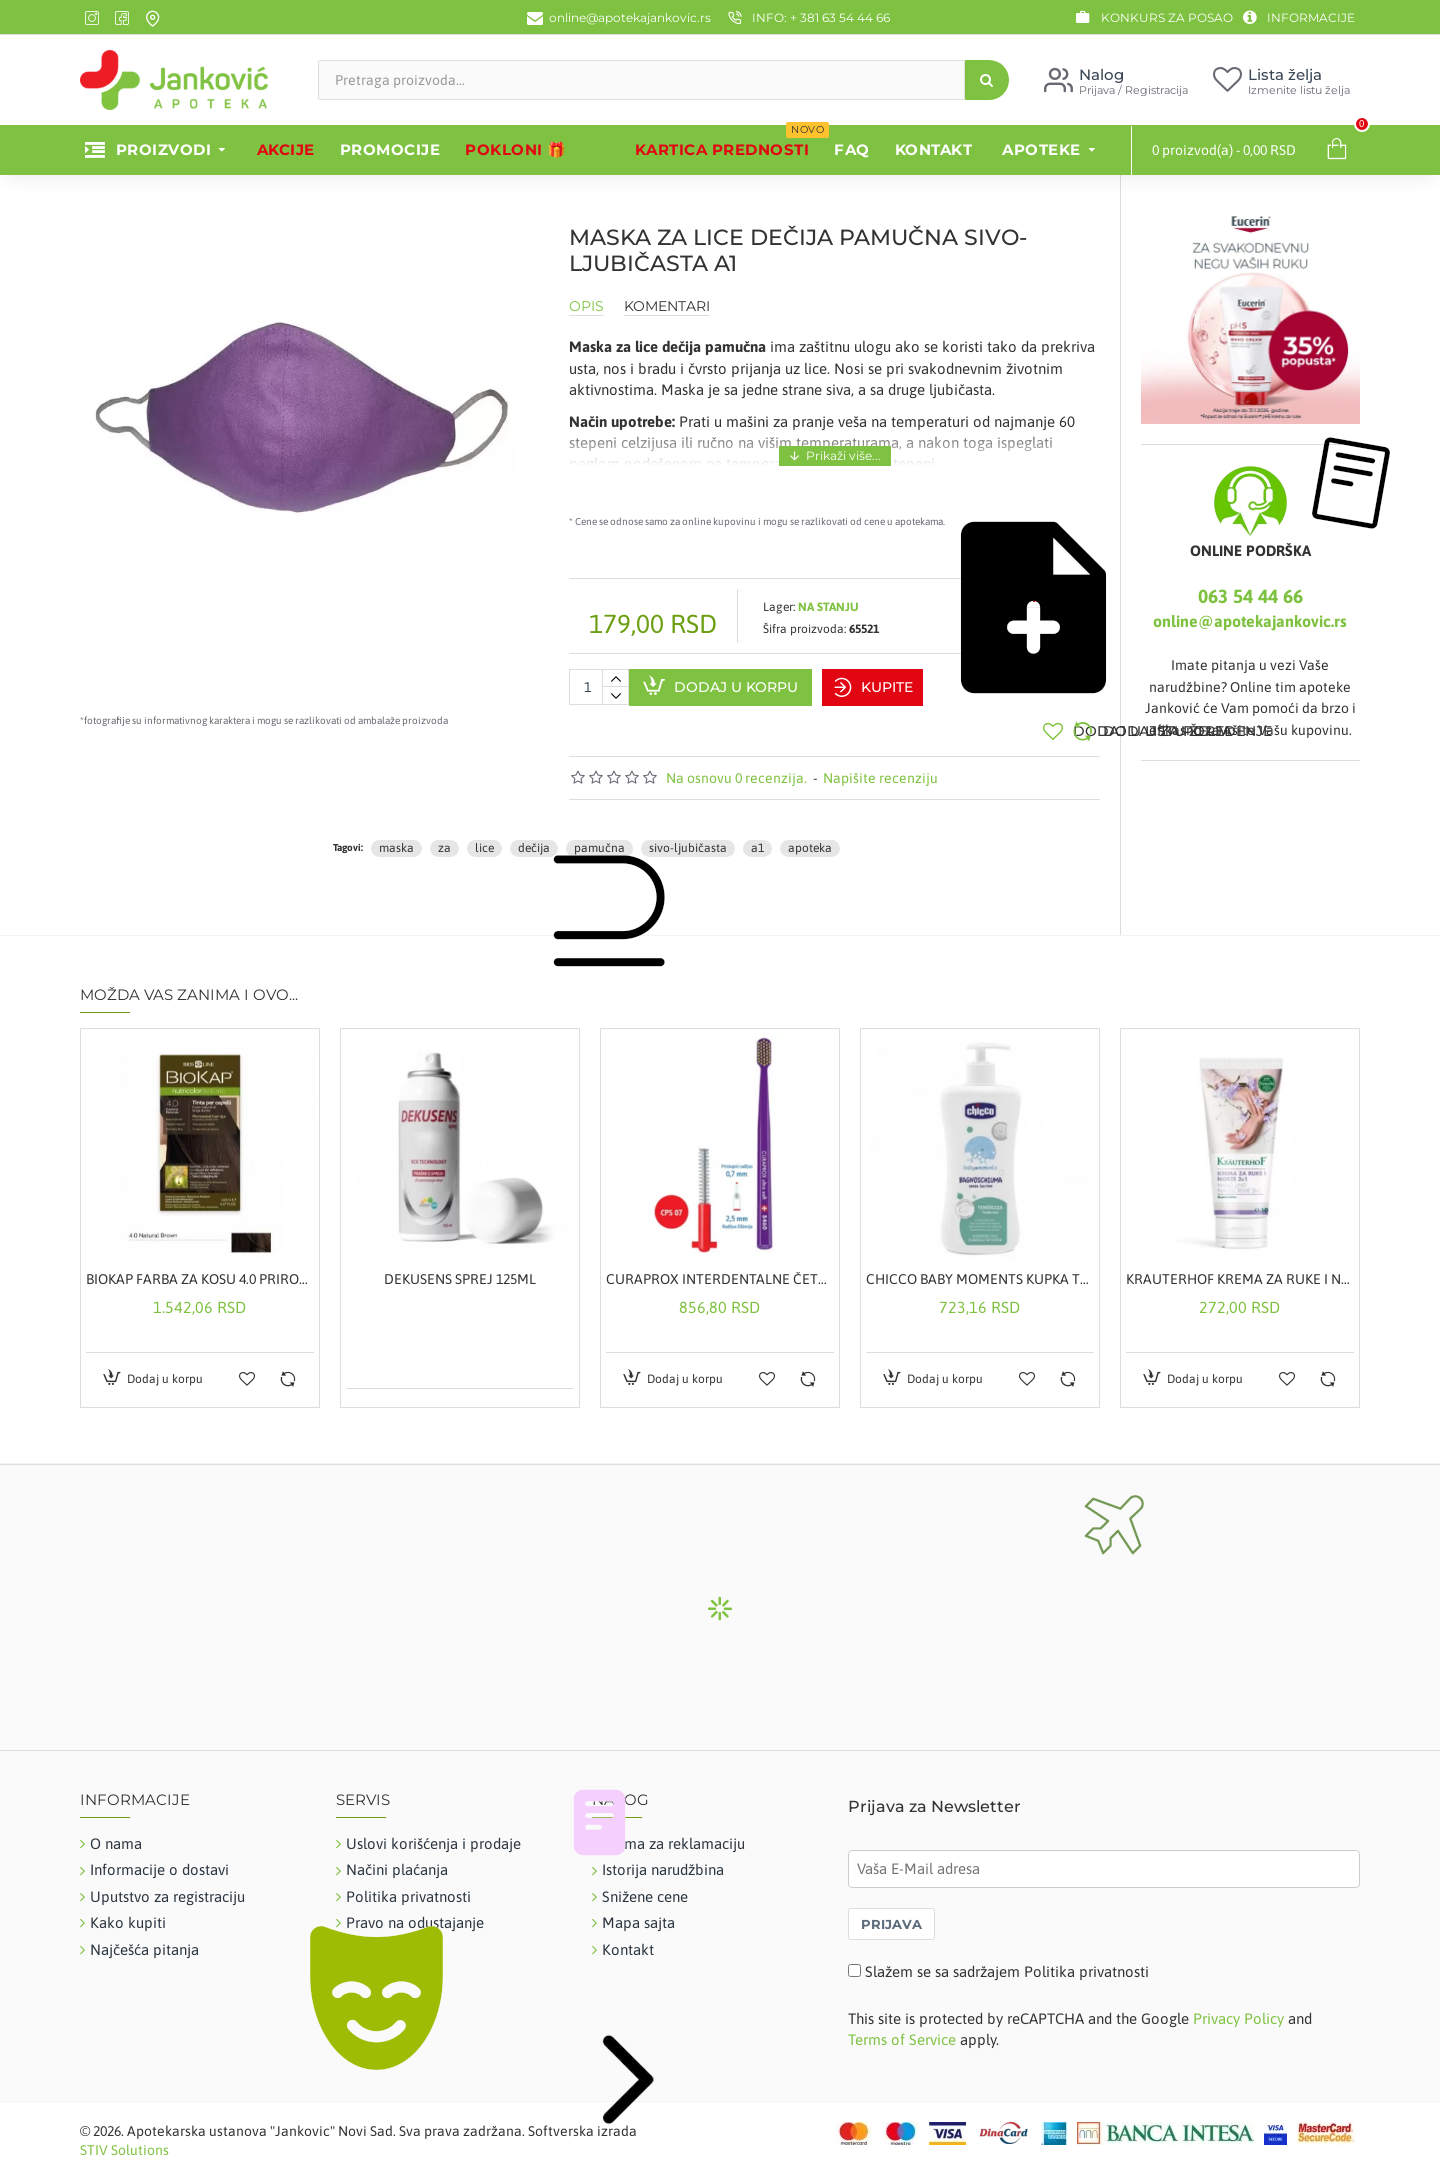  I want to click on view your resume or CV, so click(1351, 483).